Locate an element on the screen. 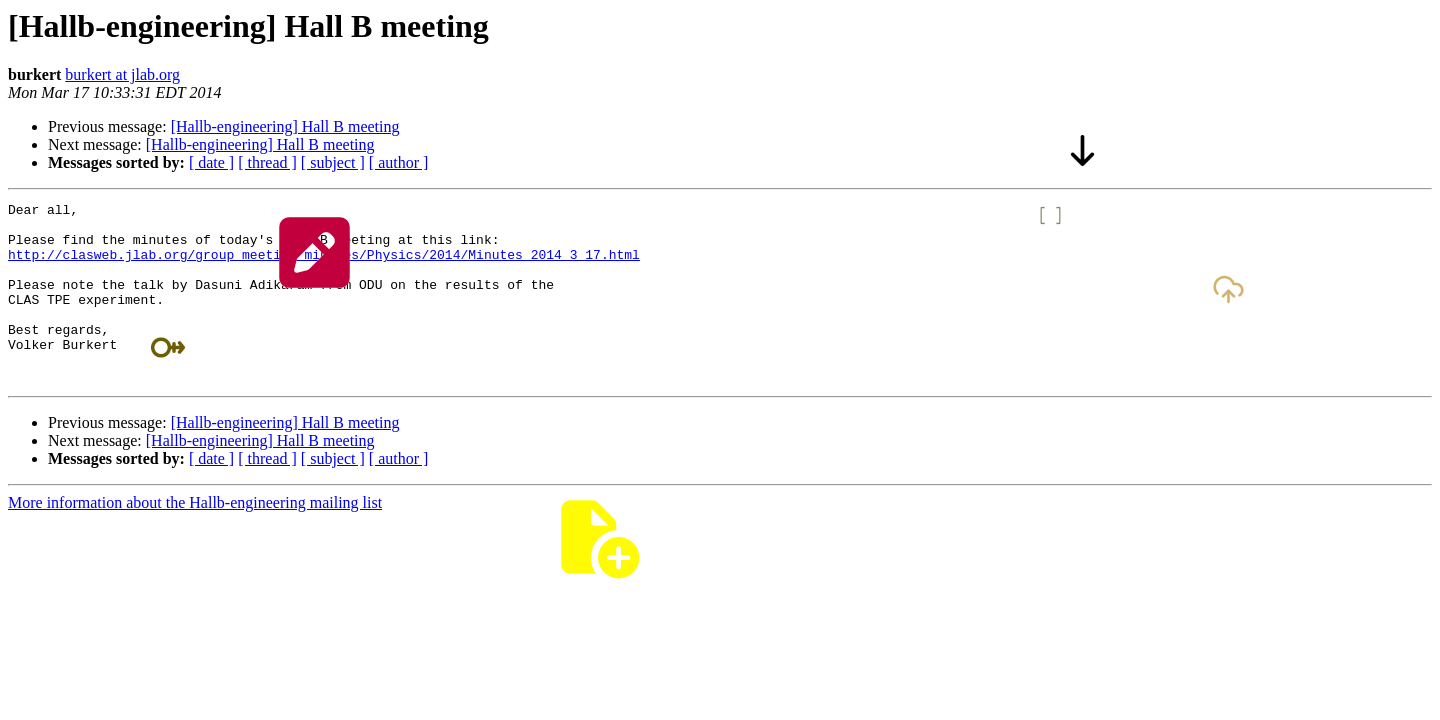 Image resolution: width=1440 pixels, height=720 pixels. create a new file is located at coordinates (598, 537).